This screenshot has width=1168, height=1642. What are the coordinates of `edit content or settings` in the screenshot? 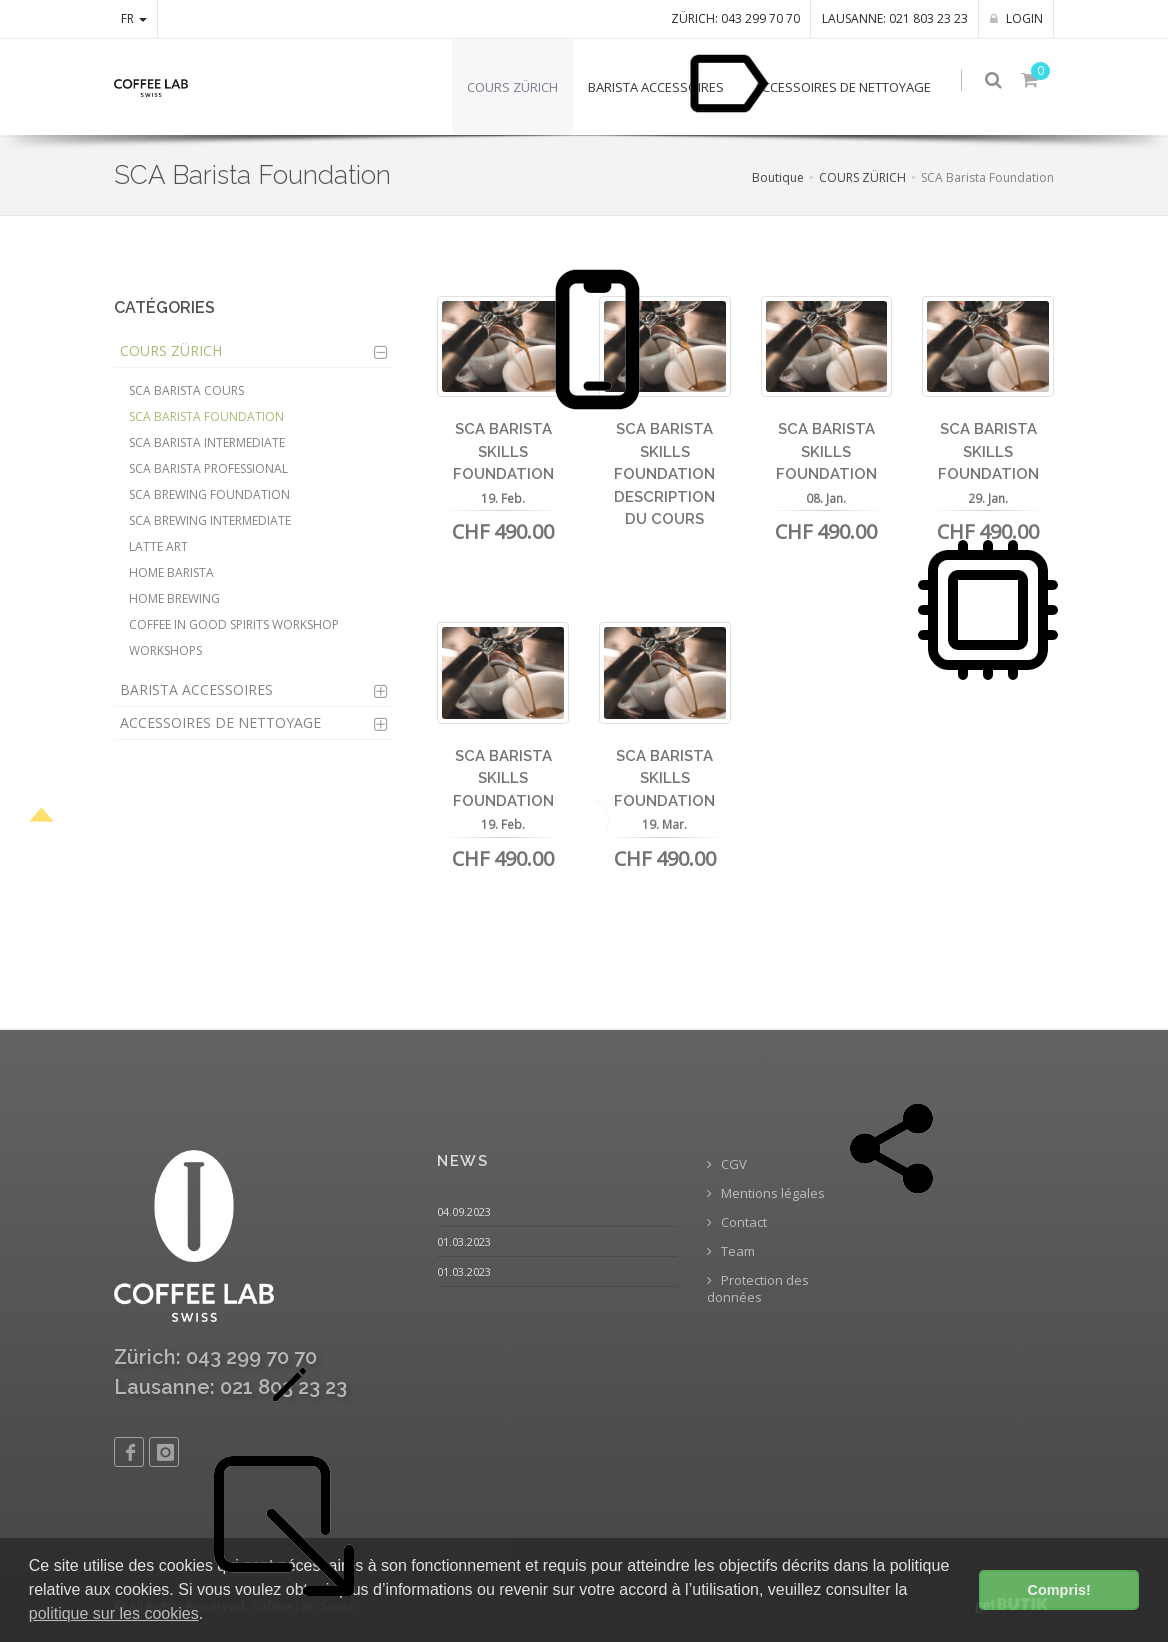 It's located at (289, 1384).